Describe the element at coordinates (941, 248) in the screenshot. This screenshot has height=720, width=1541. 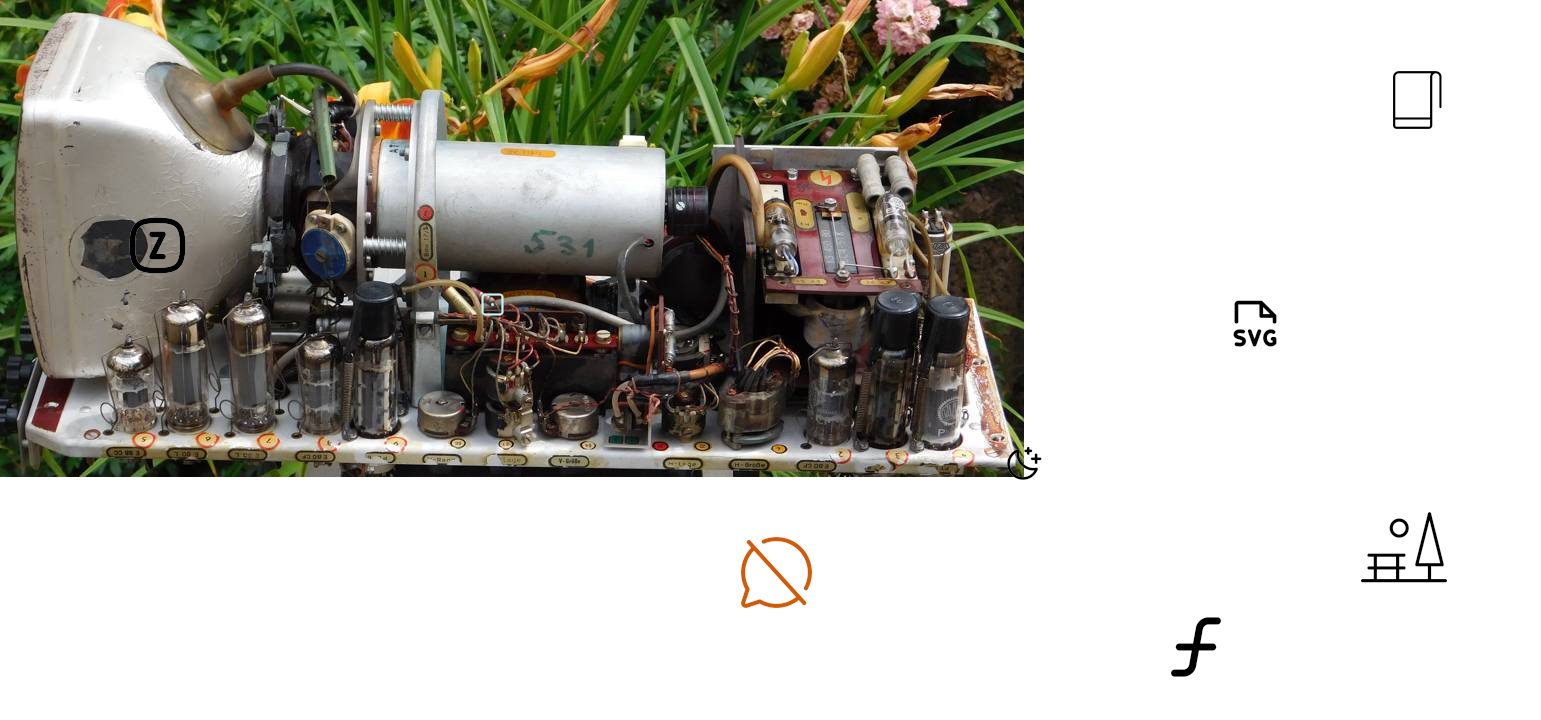
I see `indicates a partnership or collaboration` at that location.